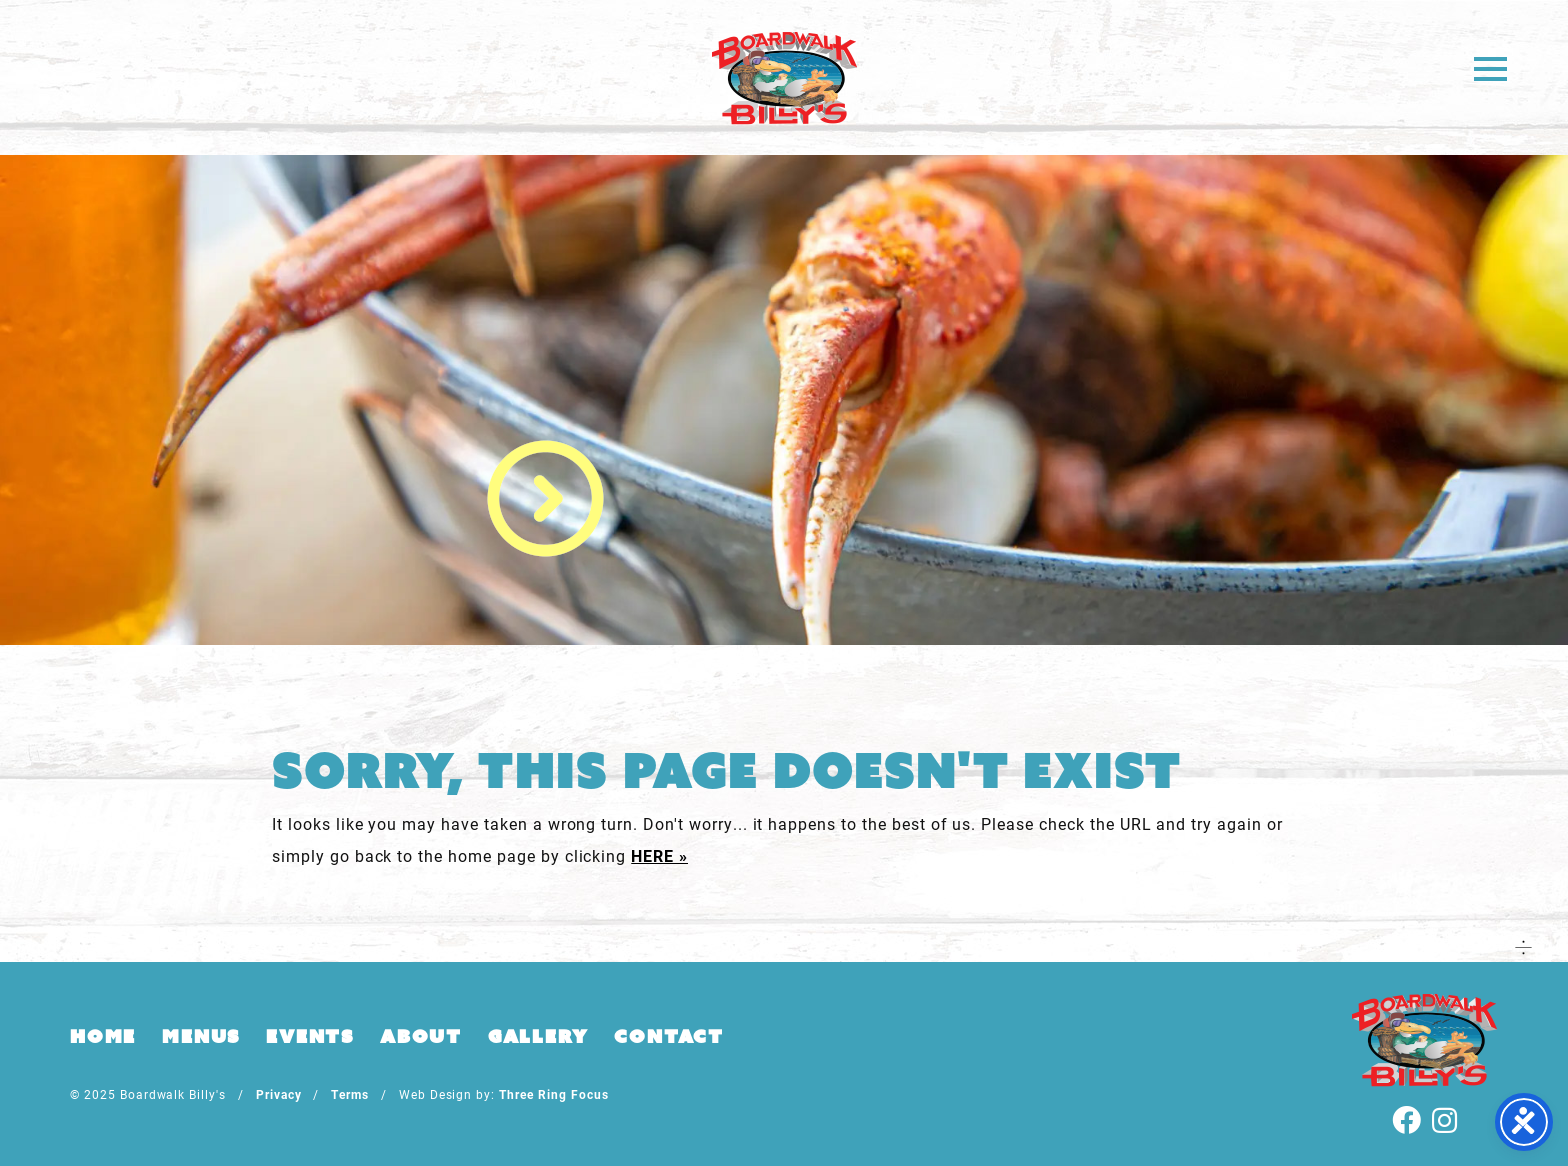 The height and width of the screenshot is (1166, 1568). I want to click on go to next item or step, so click(545, 498).